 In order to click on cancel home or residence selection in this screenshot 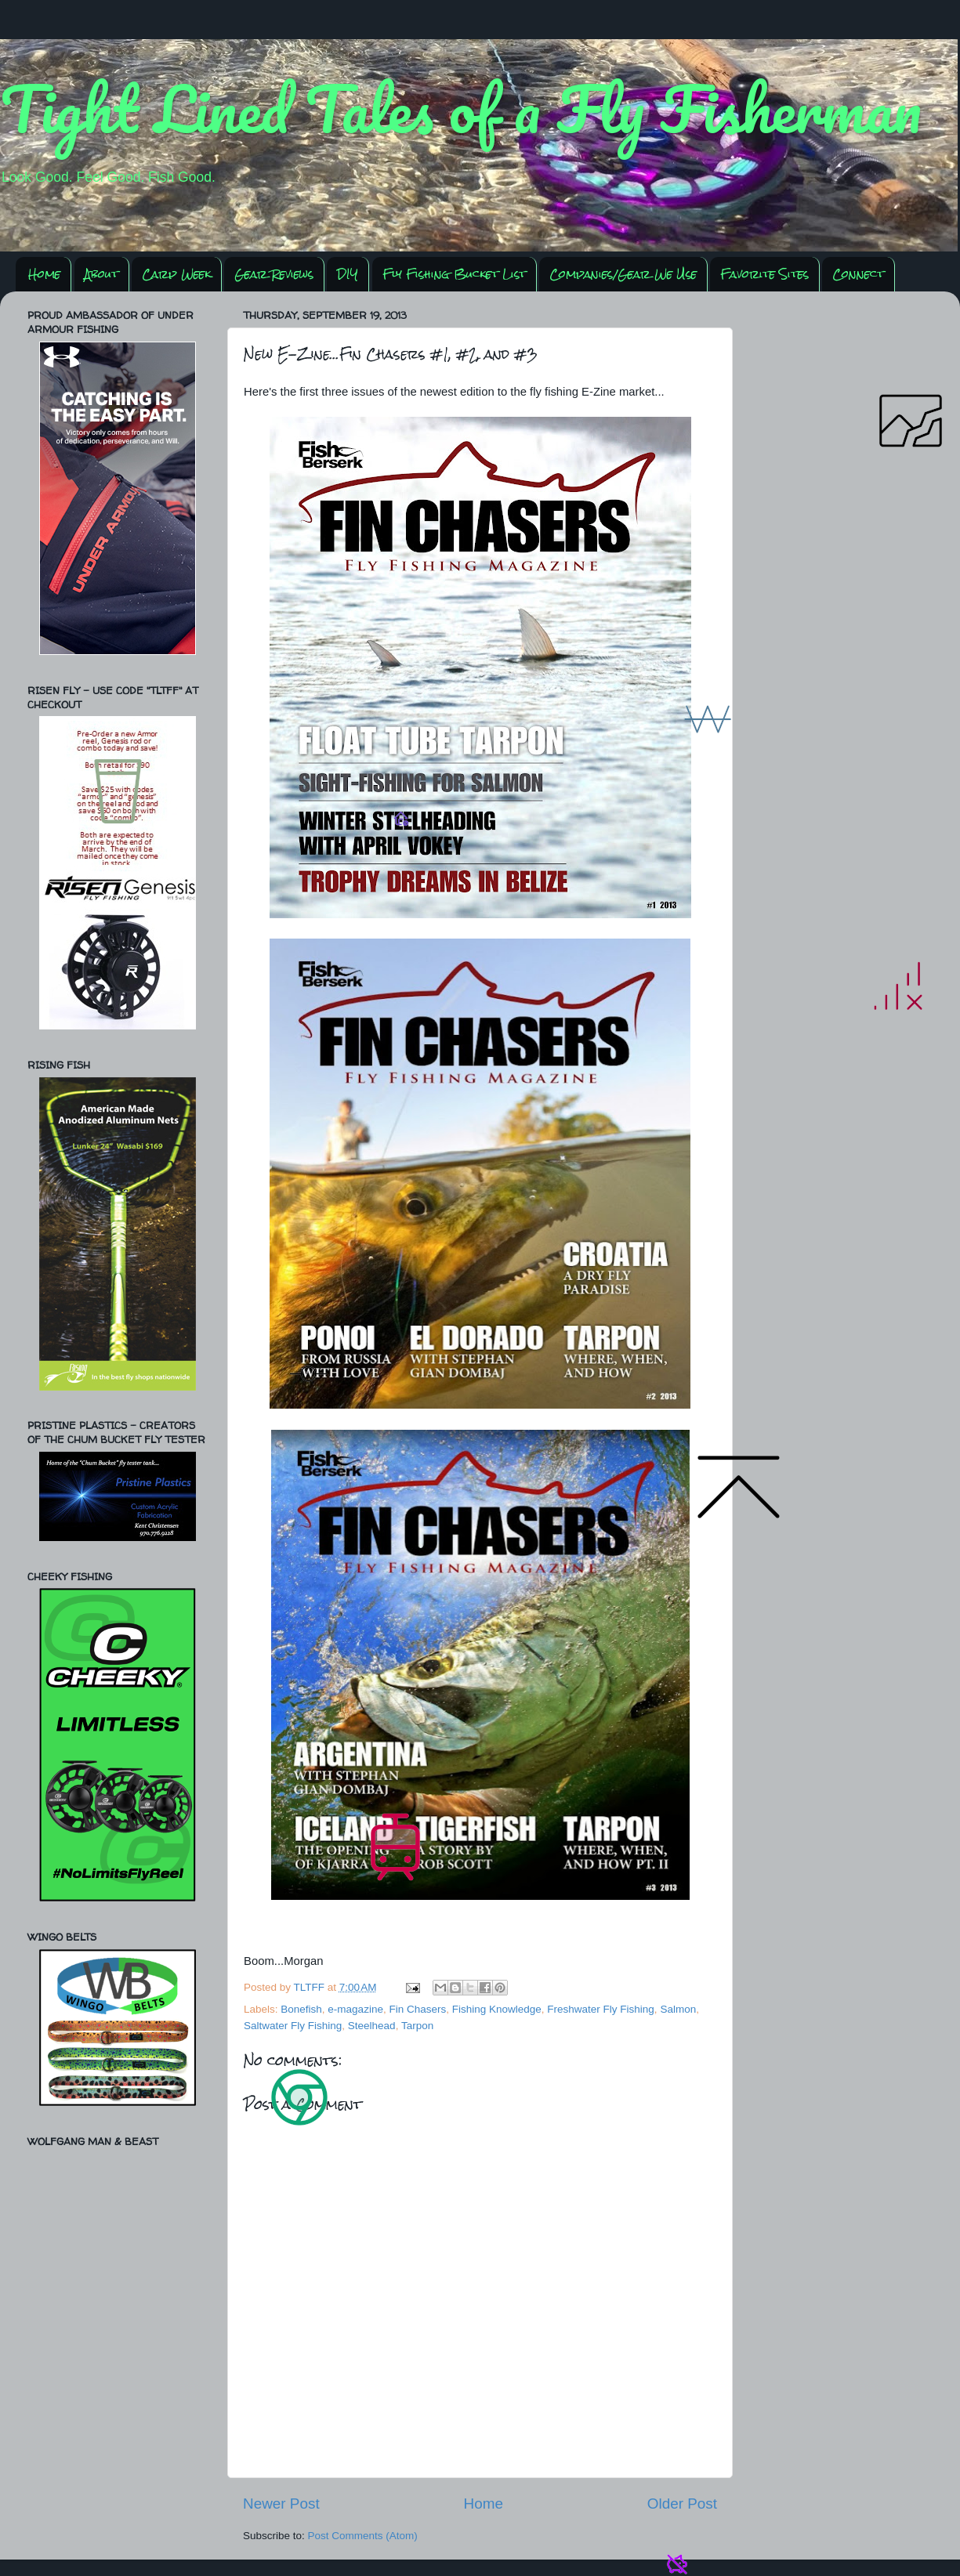, I will do `click(400, 818)`.